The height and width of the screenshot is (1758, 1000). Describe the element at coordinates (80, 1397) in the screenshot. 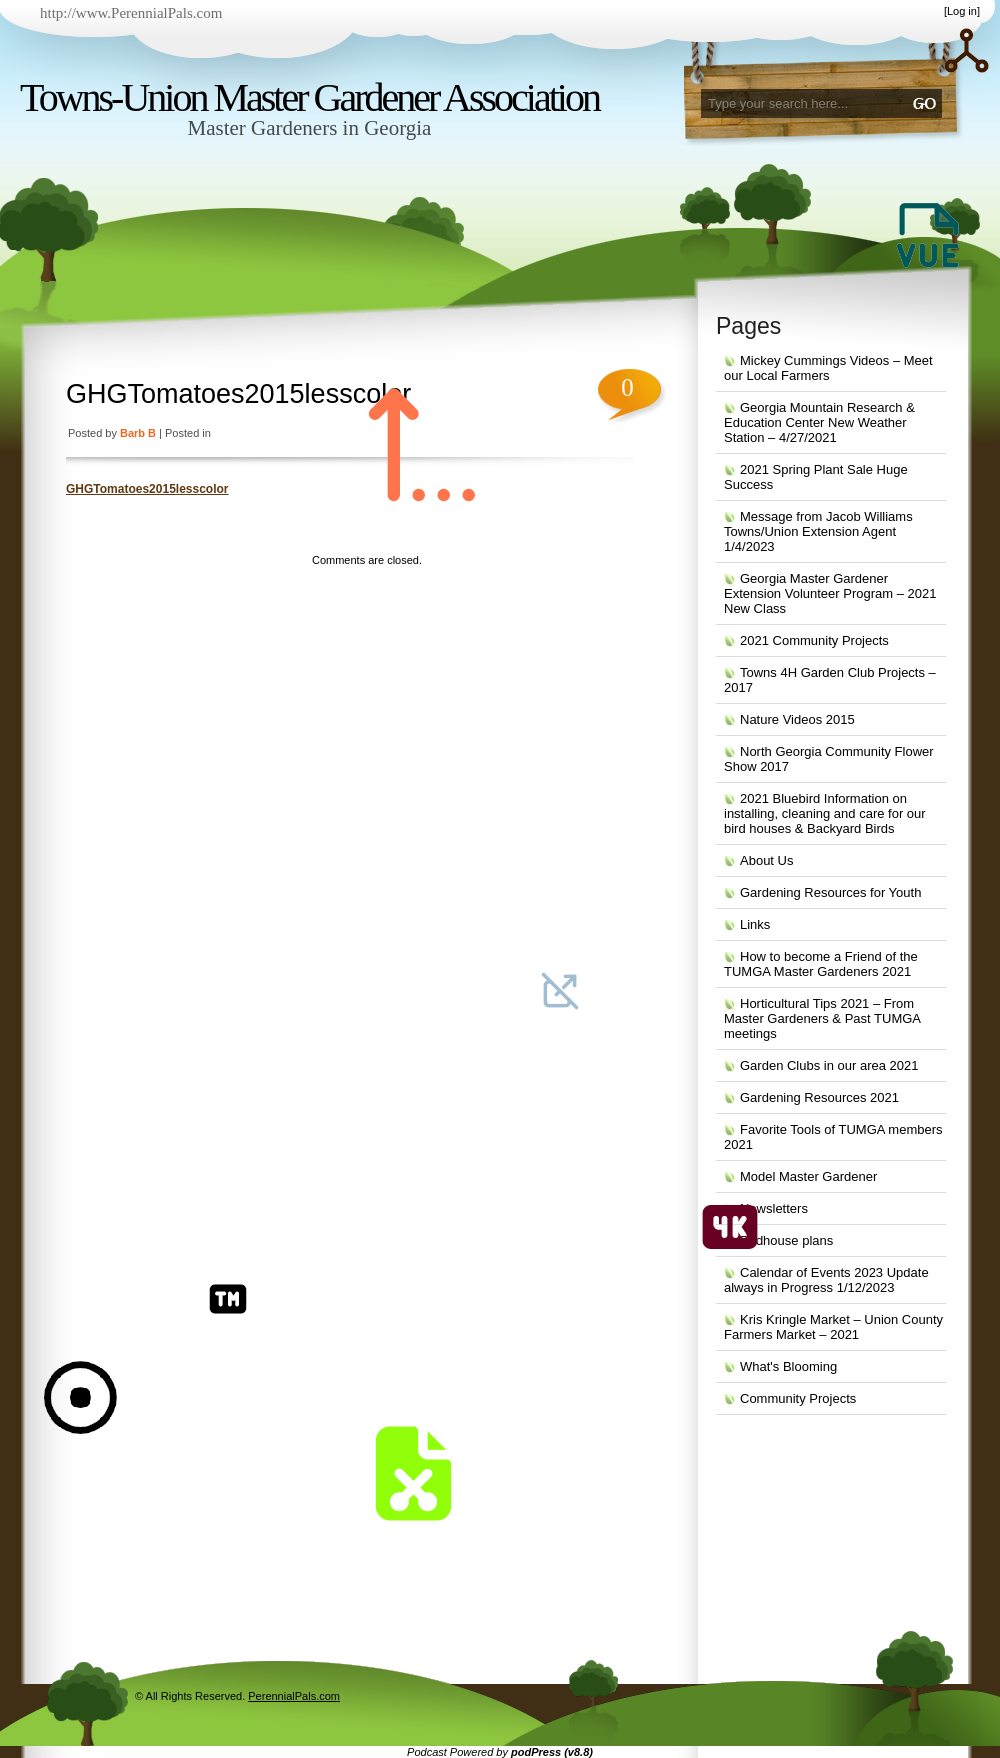

I see `adjust image or display settings` at that location.